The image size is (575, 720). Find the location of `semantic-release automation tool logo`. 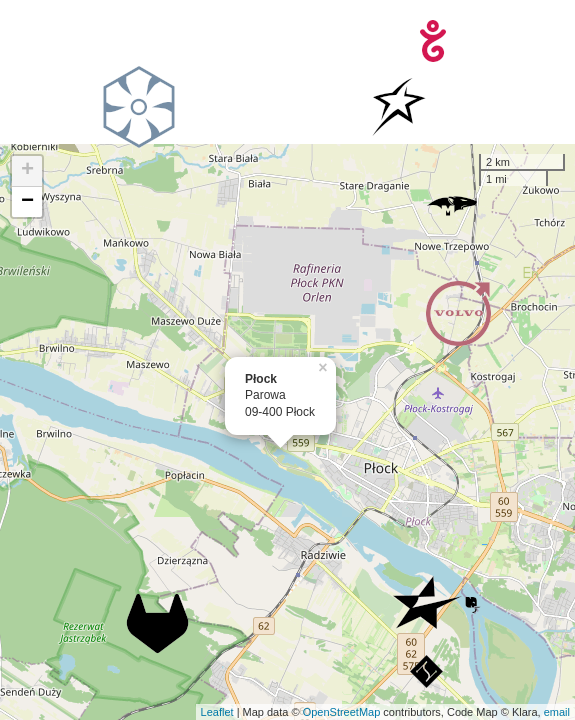

semantic-release automation tool logo is located at coordinates (139, 107).